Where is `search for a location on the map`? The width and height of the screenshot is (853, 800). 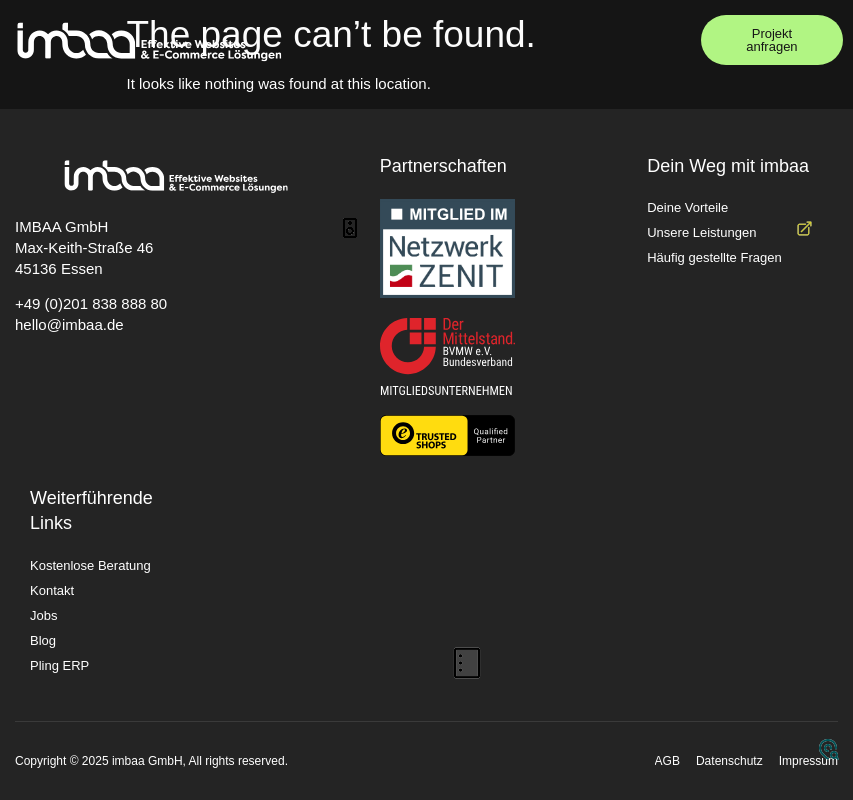 search for a location on the map is located at coordinates (828, 749).